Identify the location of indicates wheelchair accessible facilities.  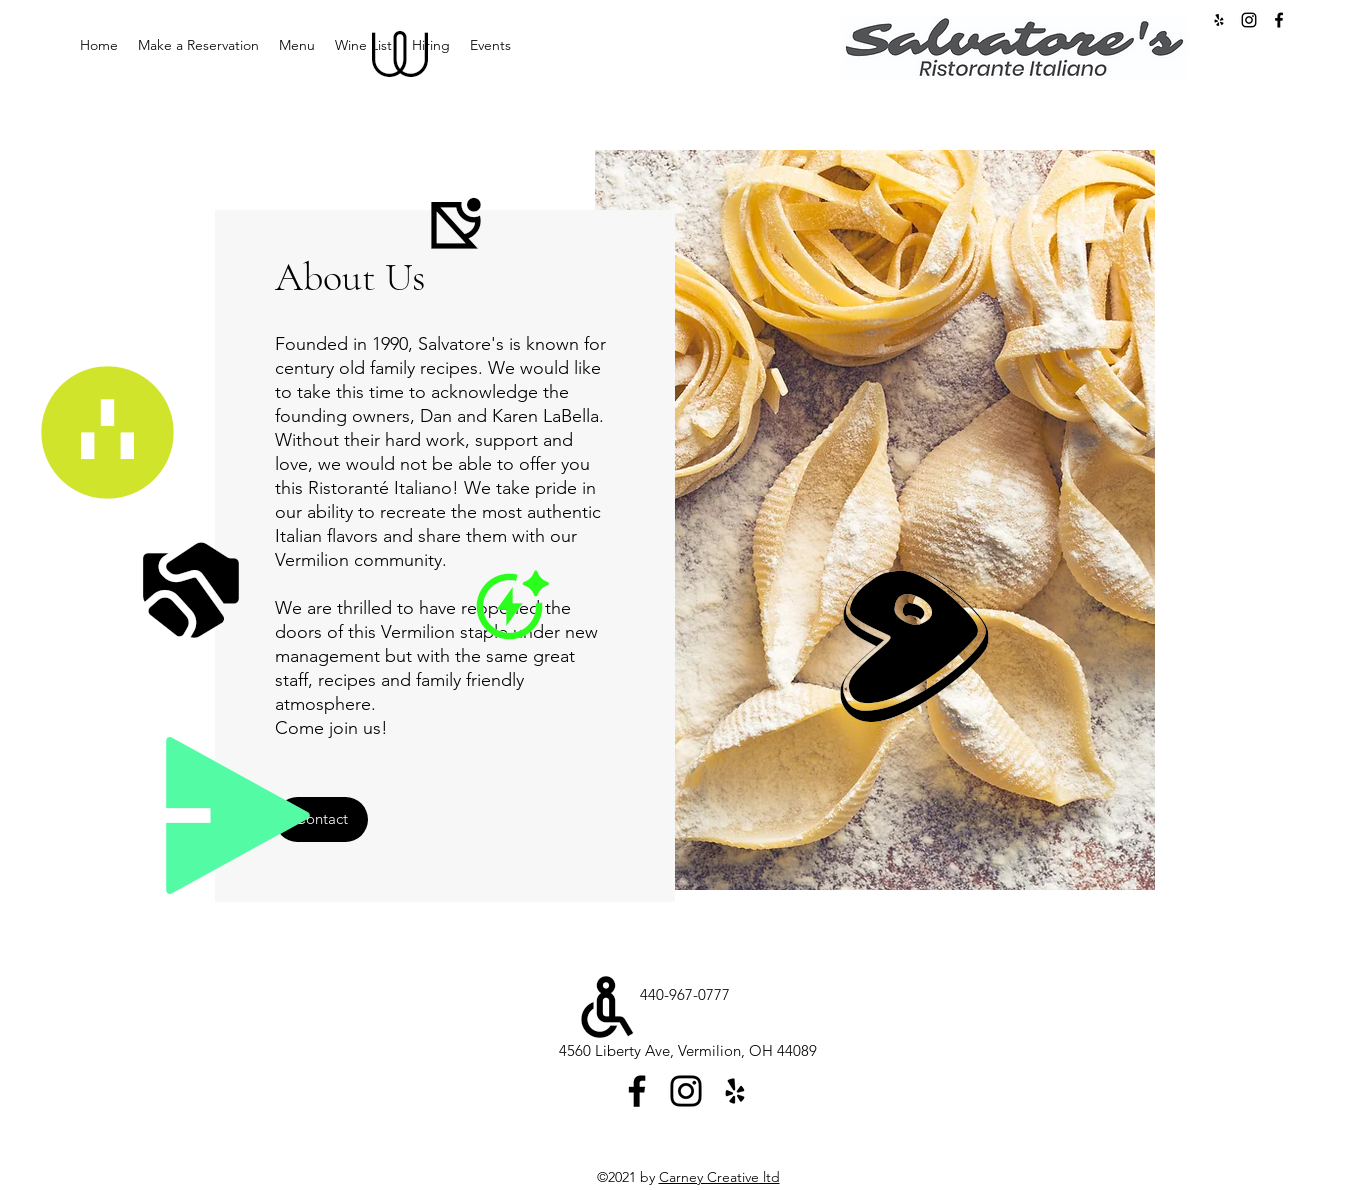
(606, 1007).